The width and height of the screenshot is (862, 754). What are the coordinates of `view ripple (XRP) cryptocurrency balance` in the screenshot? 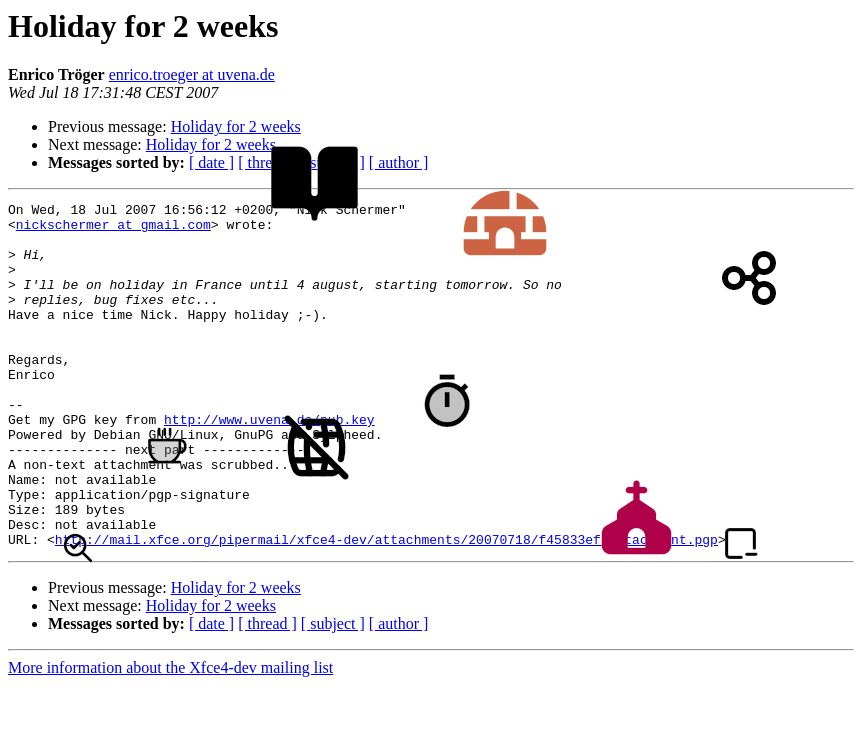 It's located at (749, 278).